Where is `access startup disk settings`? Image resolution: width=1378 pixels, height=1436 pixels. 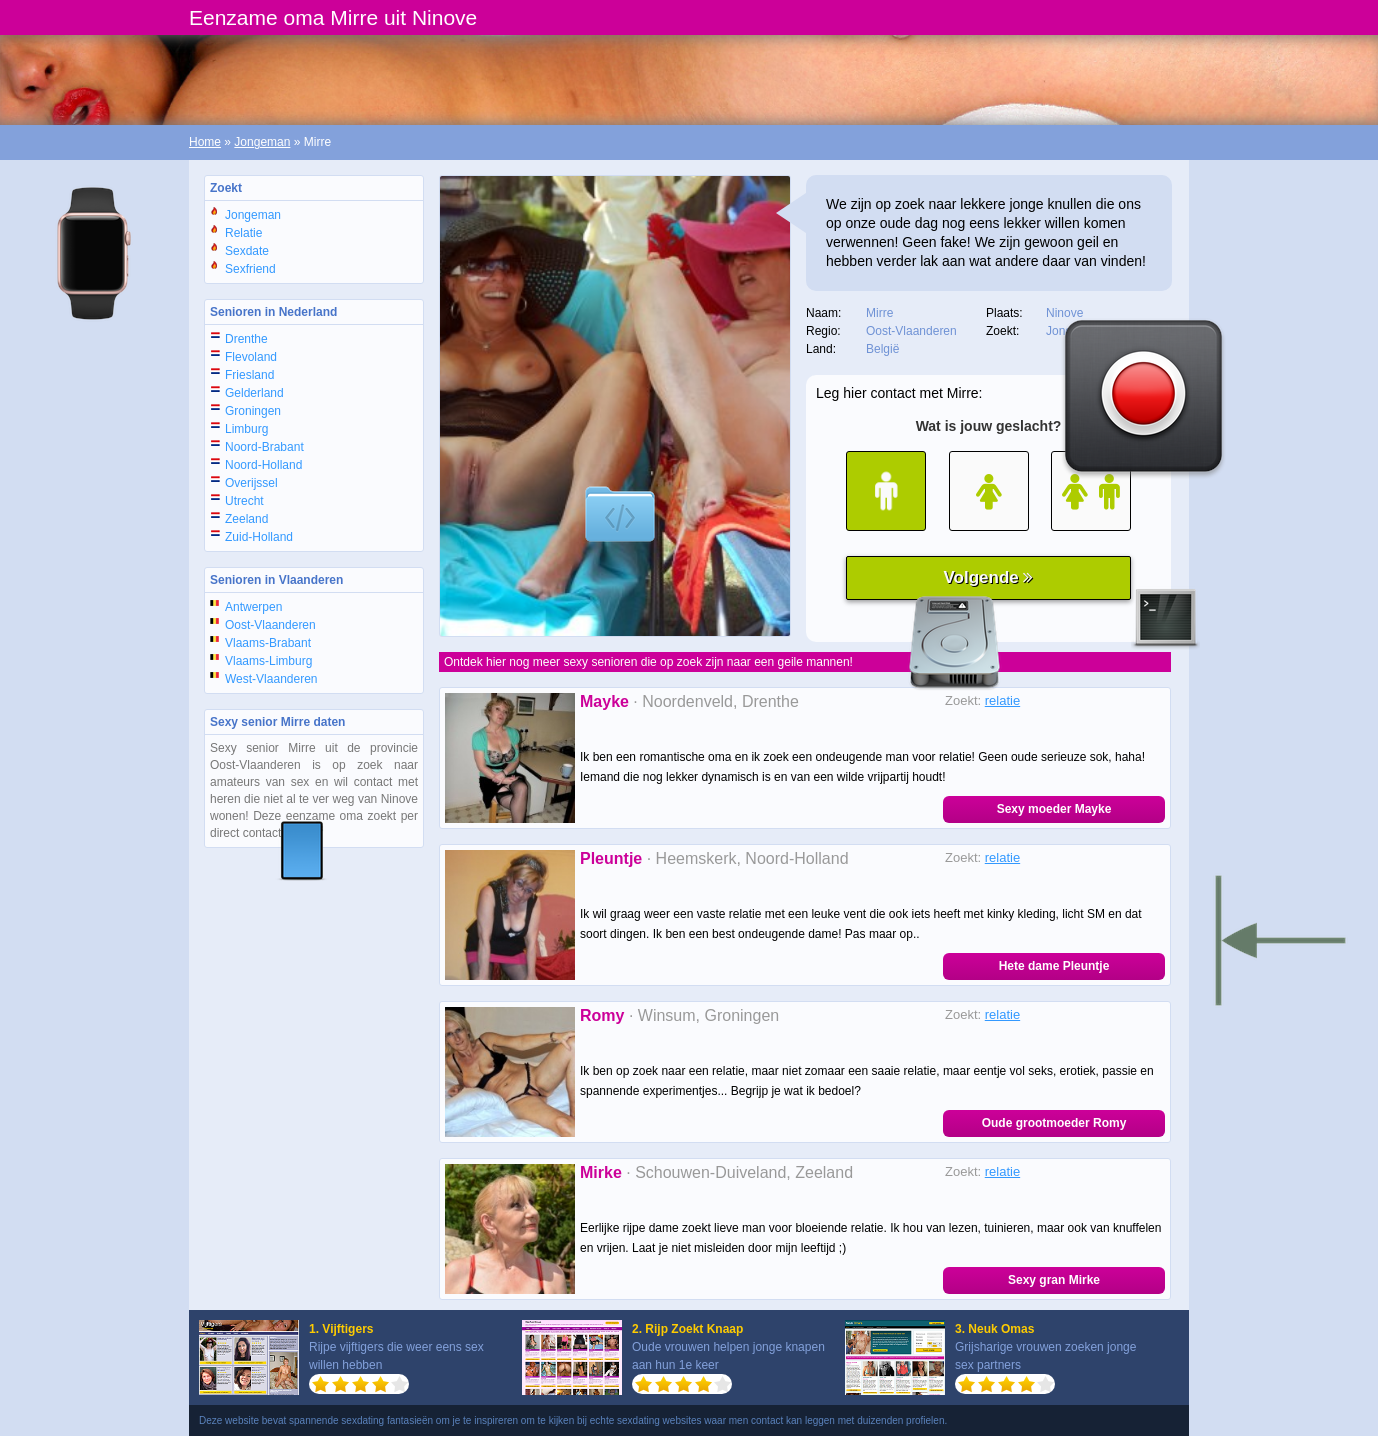
access startup disk settings is located at coordinates (954, 644).